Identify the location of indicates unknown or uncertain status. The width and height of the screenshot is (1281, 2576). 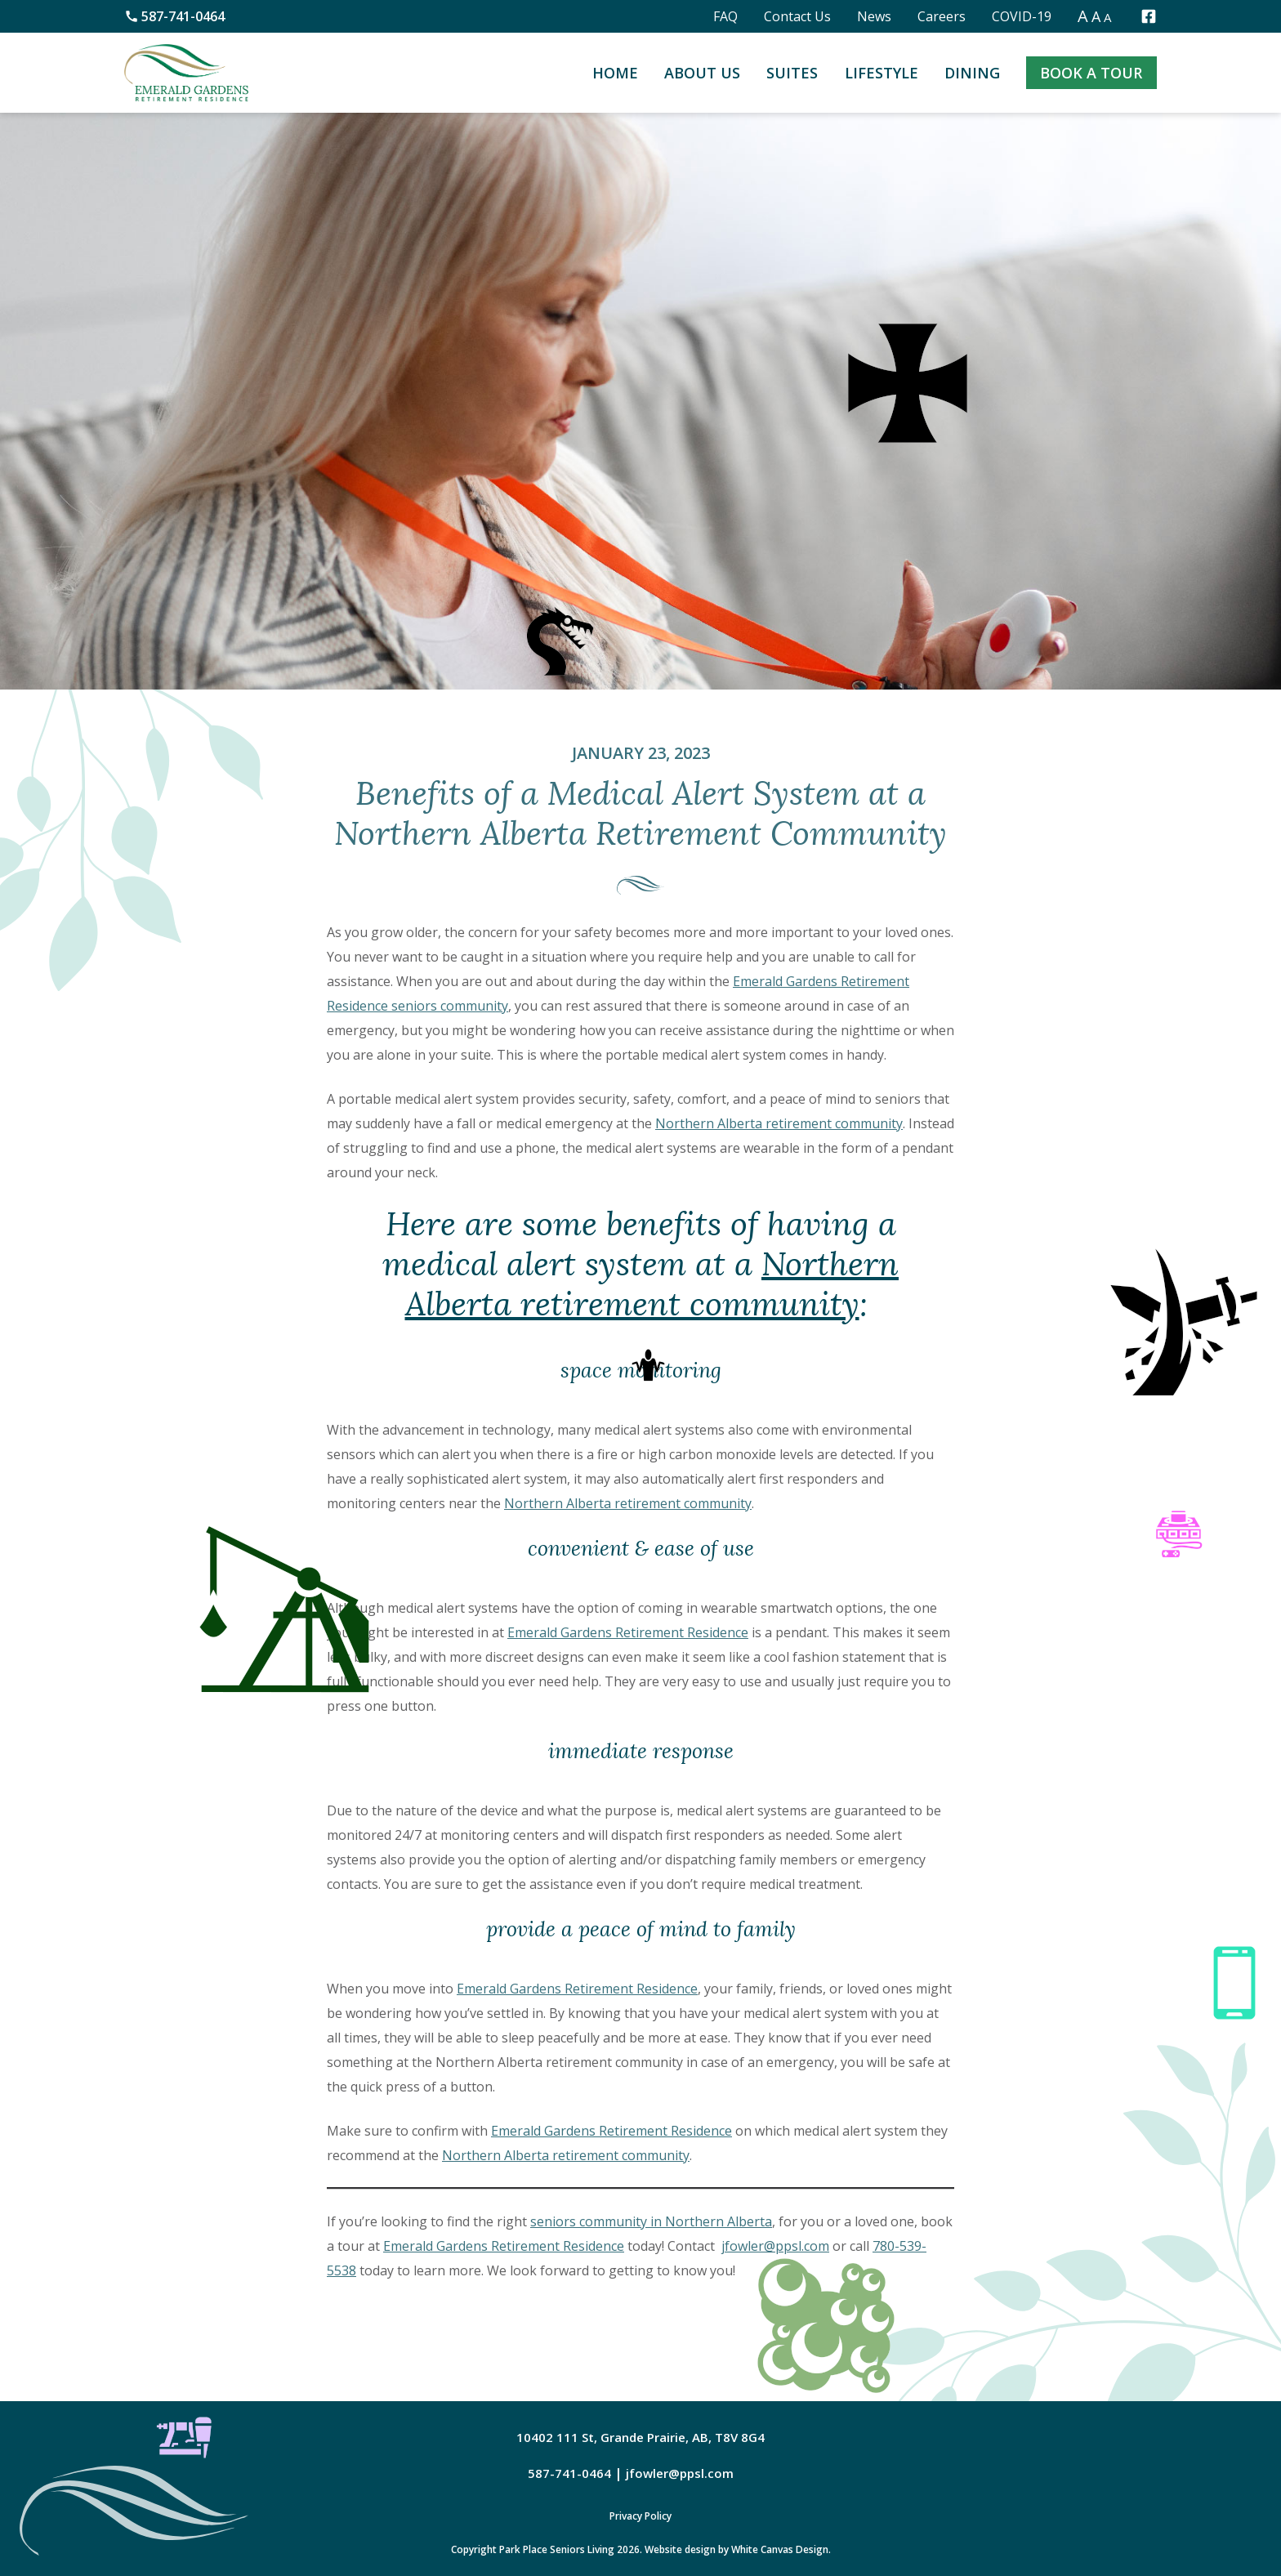
(648, 1364).